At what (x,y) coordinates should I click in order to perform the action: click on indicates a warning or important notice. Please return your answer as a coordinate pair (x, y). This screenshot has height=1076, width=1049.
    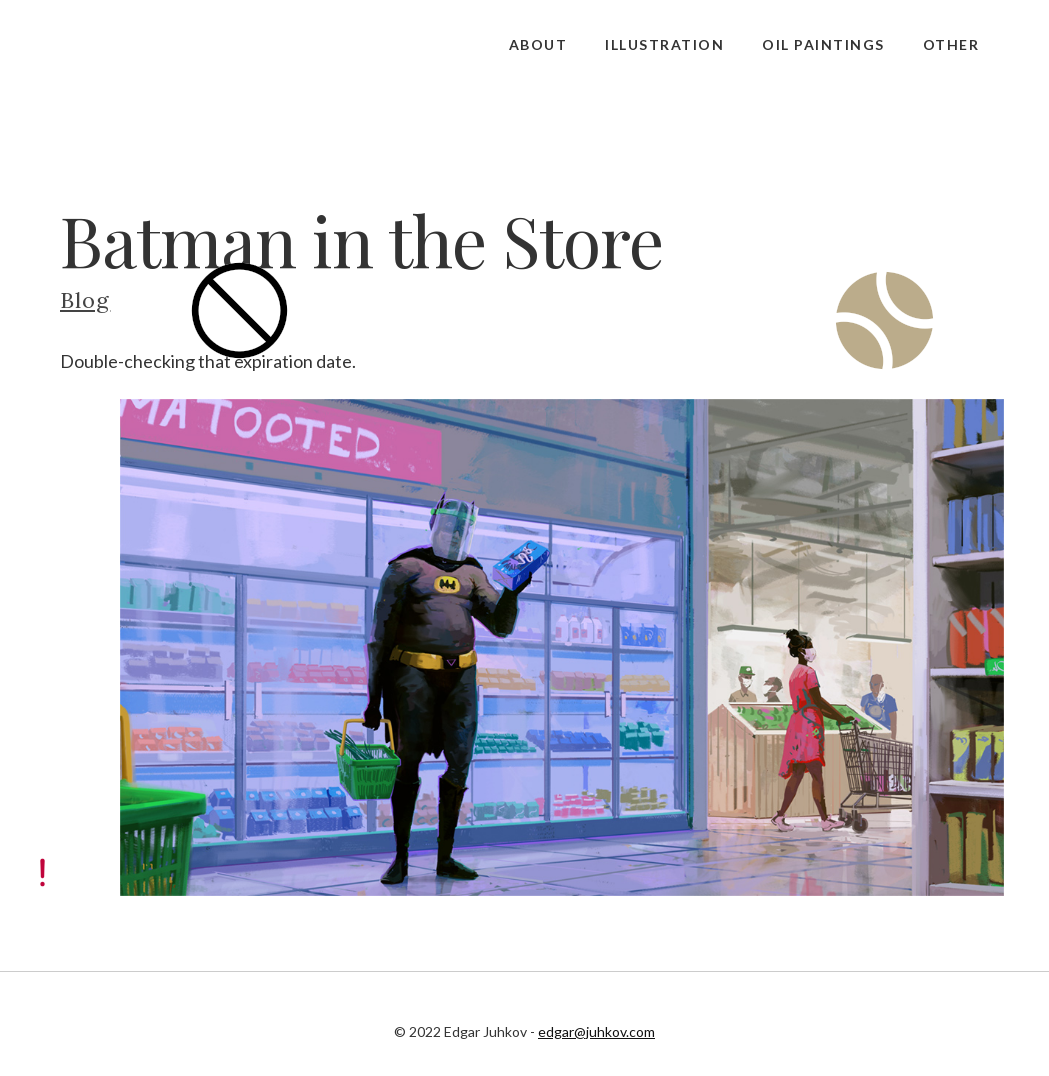
    Looking at the image, I should click on (42, 872).